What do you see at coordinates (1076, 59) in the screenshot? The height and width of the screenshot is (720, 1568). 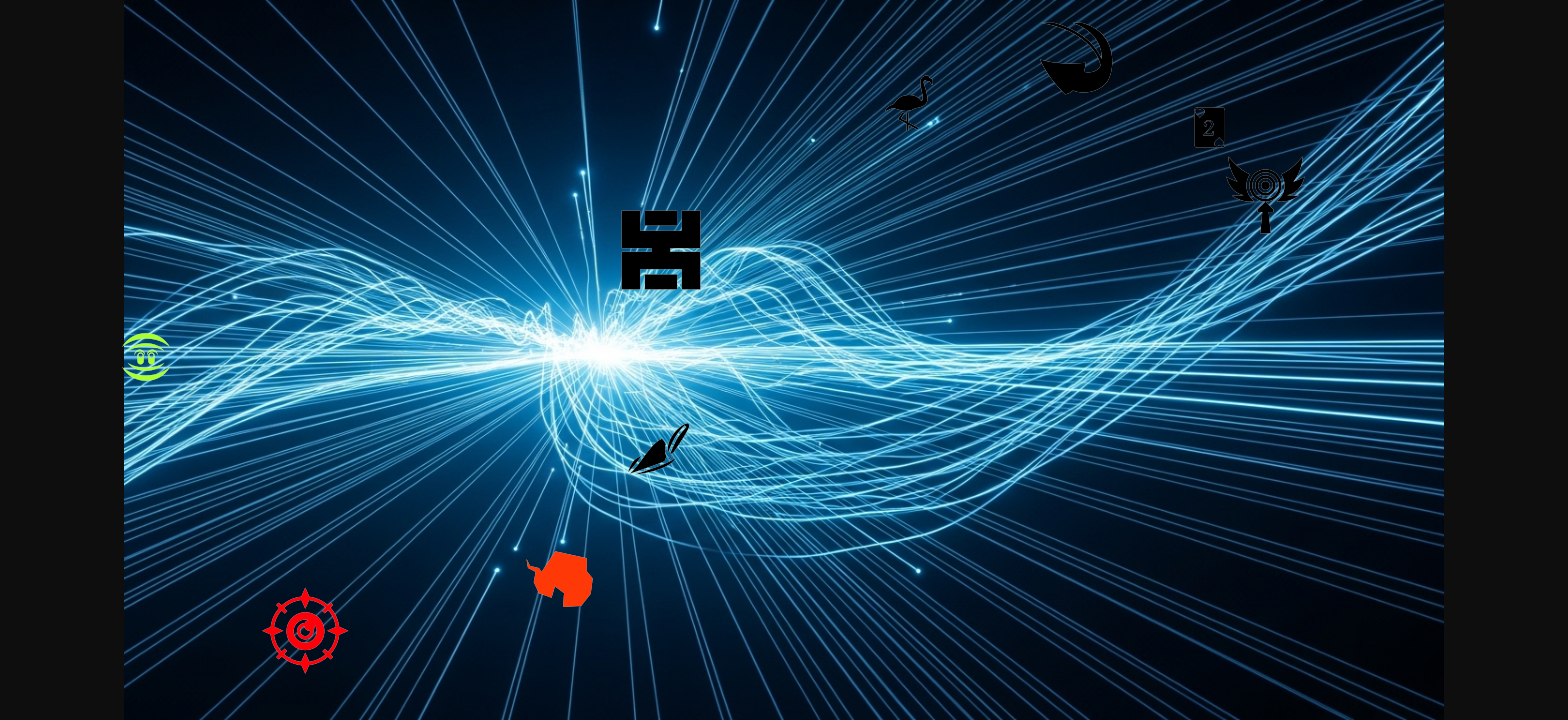 I see `go back to previous screen` at bounding box center [1076, 59].